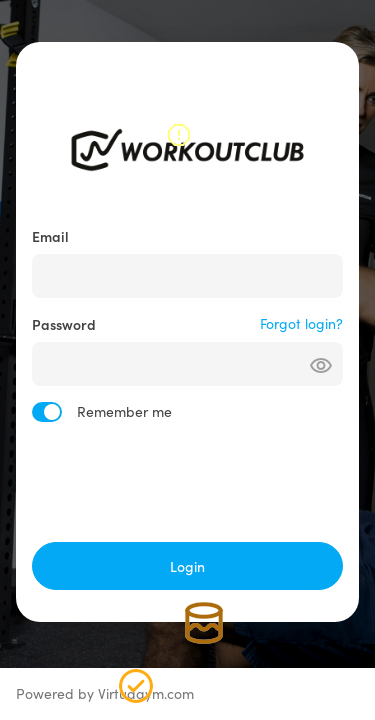 The width and height of the screenshot is (375, 720). What do you see at coordinates (179, 135) in the screenshot?
I see `stop or halt current action` at bounding box center [179, 135].